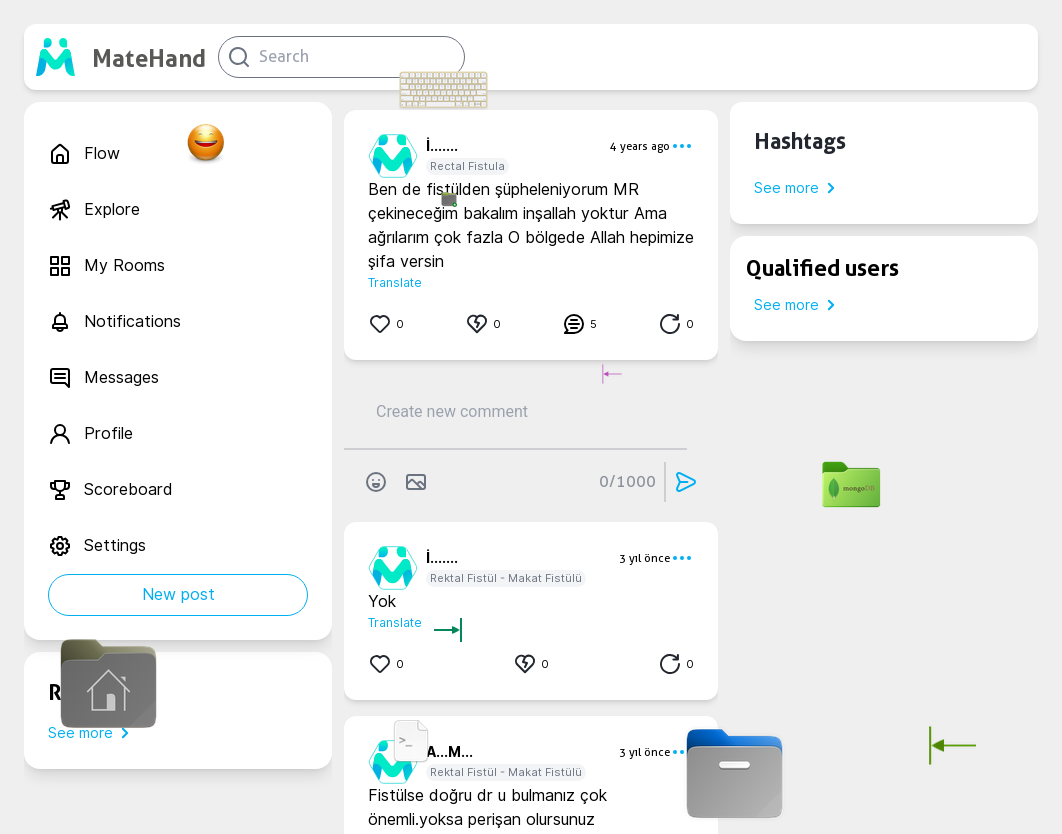 The width and height of the screenshot is (1062, 834). Describe the element at coordinates (108, 683) in the screenshot. I see `access your home folder` at that location.